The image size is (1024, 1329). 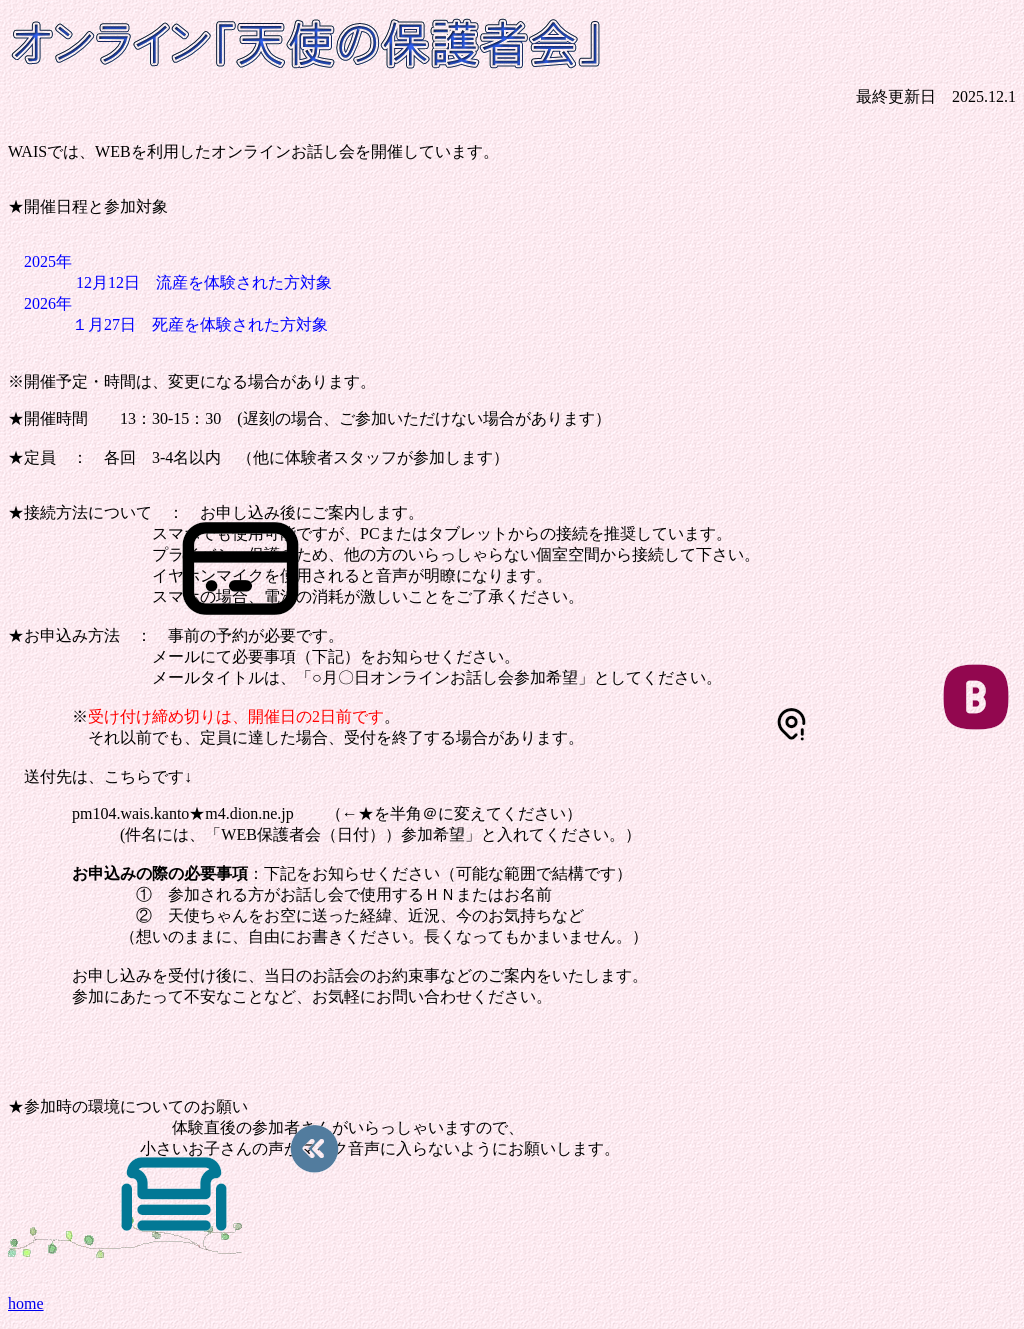 What do you see at coordinates (240, 568) in the screenshot?
I see `manage payment methods` at bounding box center [240, 568].